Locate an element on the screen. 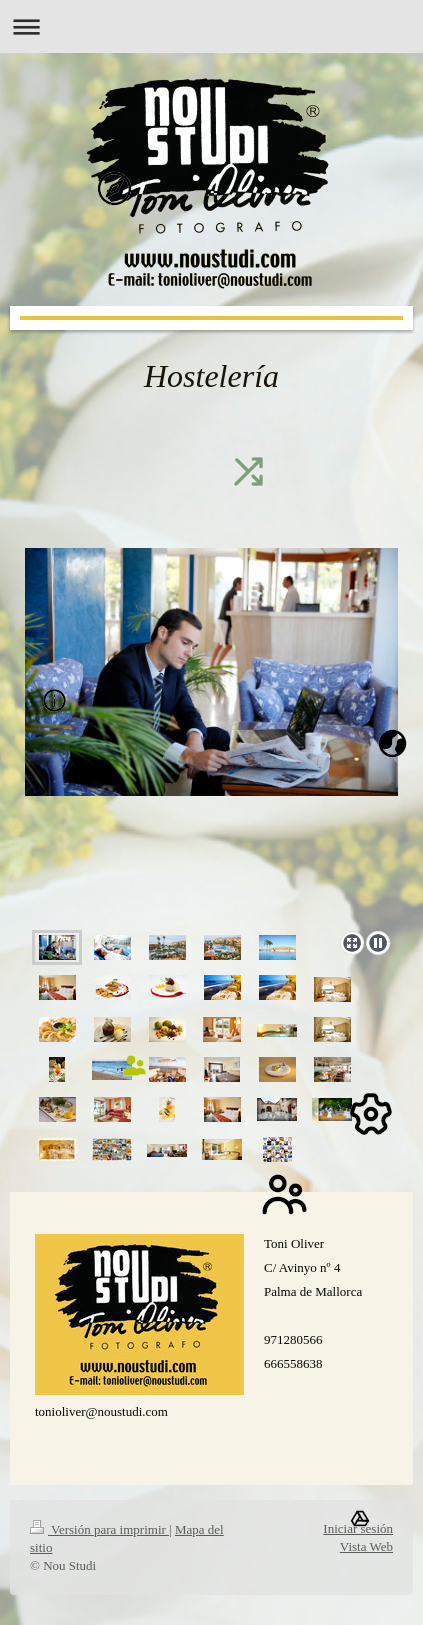  view more information is located at coordinates (54, 700).